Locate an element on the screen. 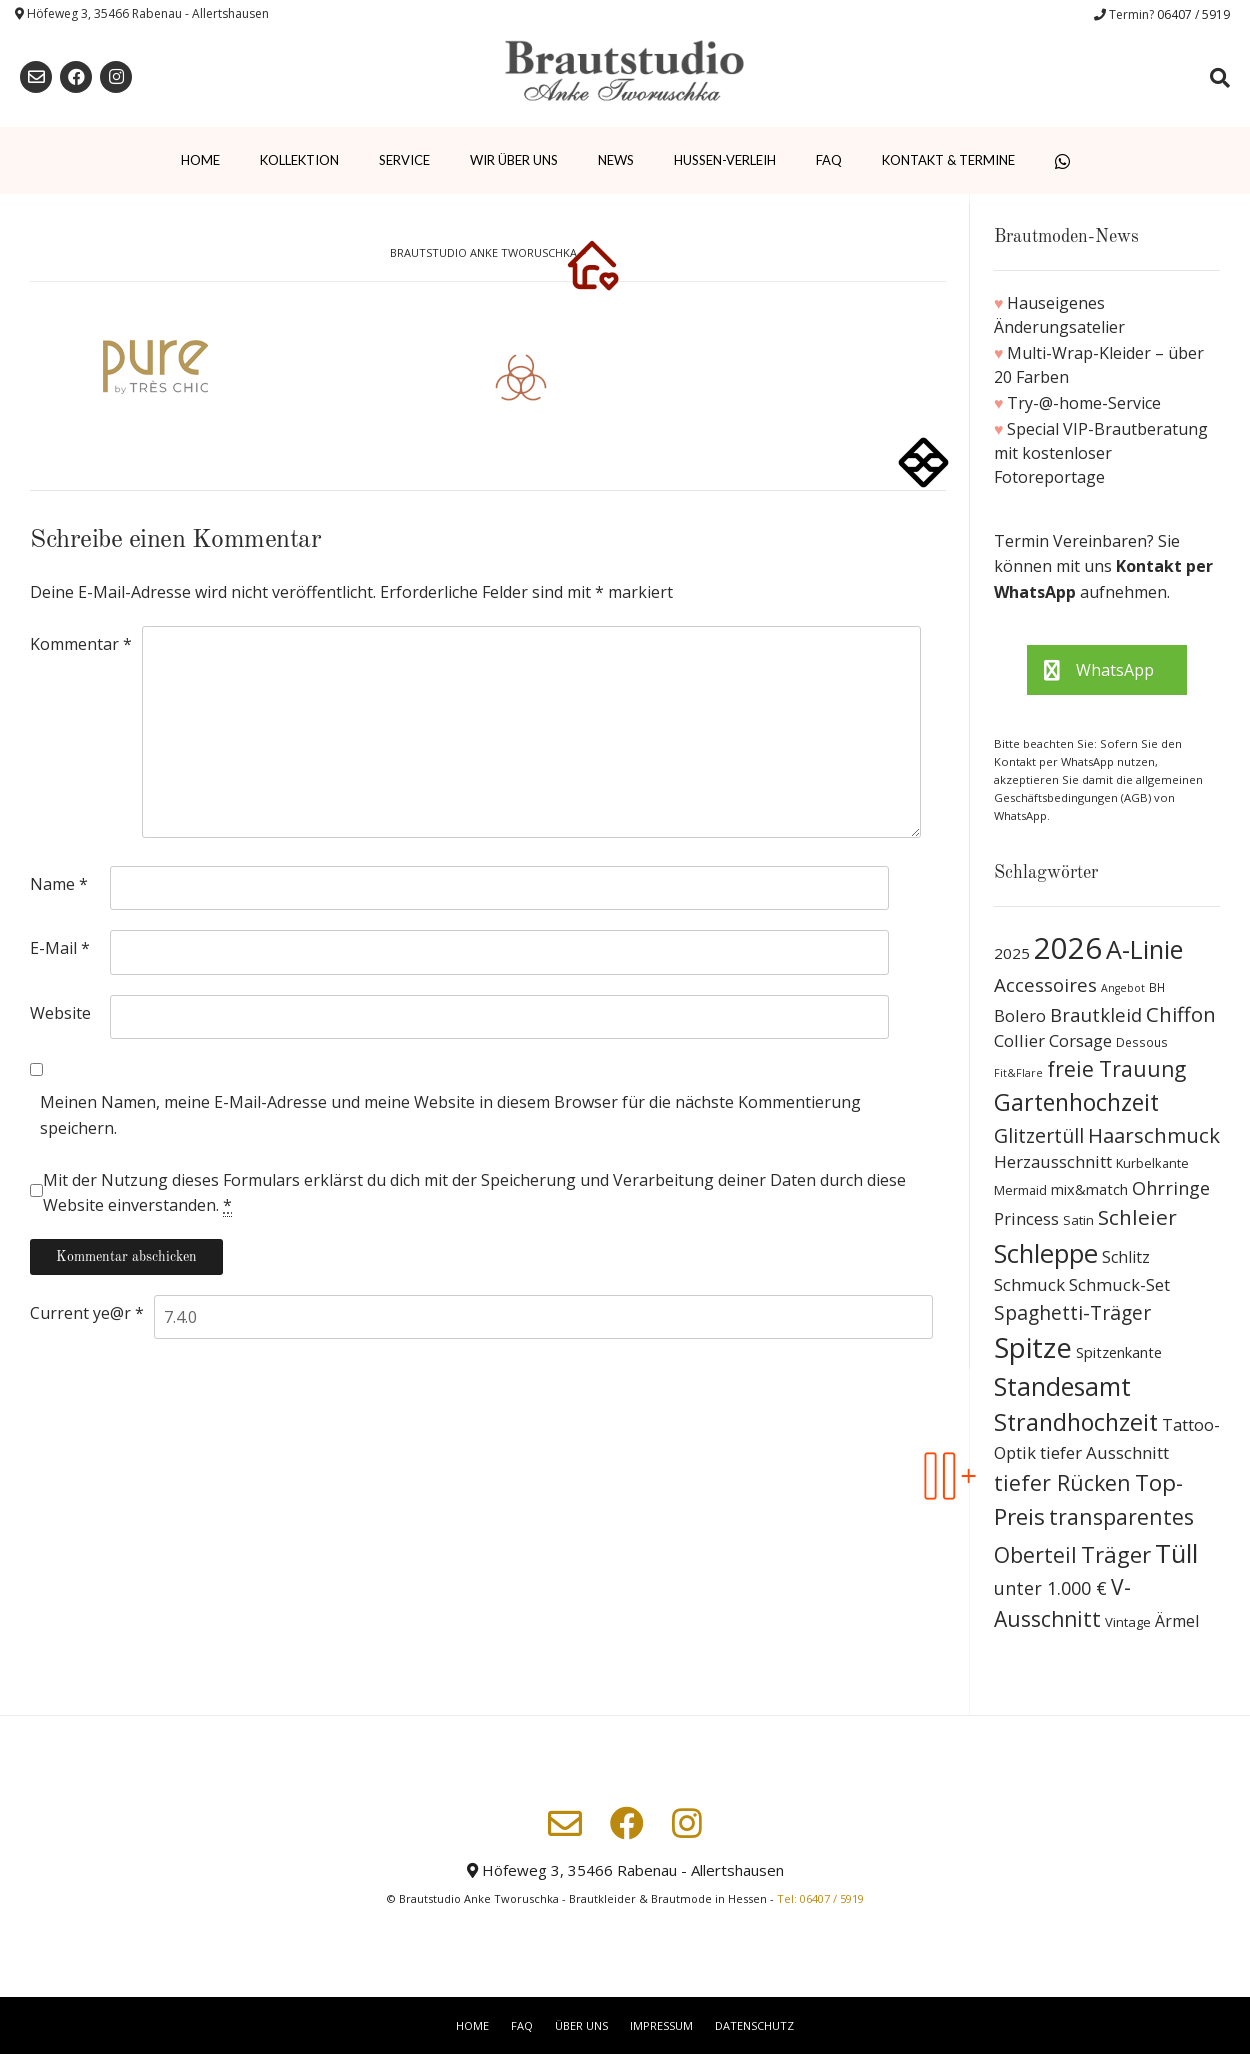  pay with Pix instant payment system is located at coordinates (923, 462).